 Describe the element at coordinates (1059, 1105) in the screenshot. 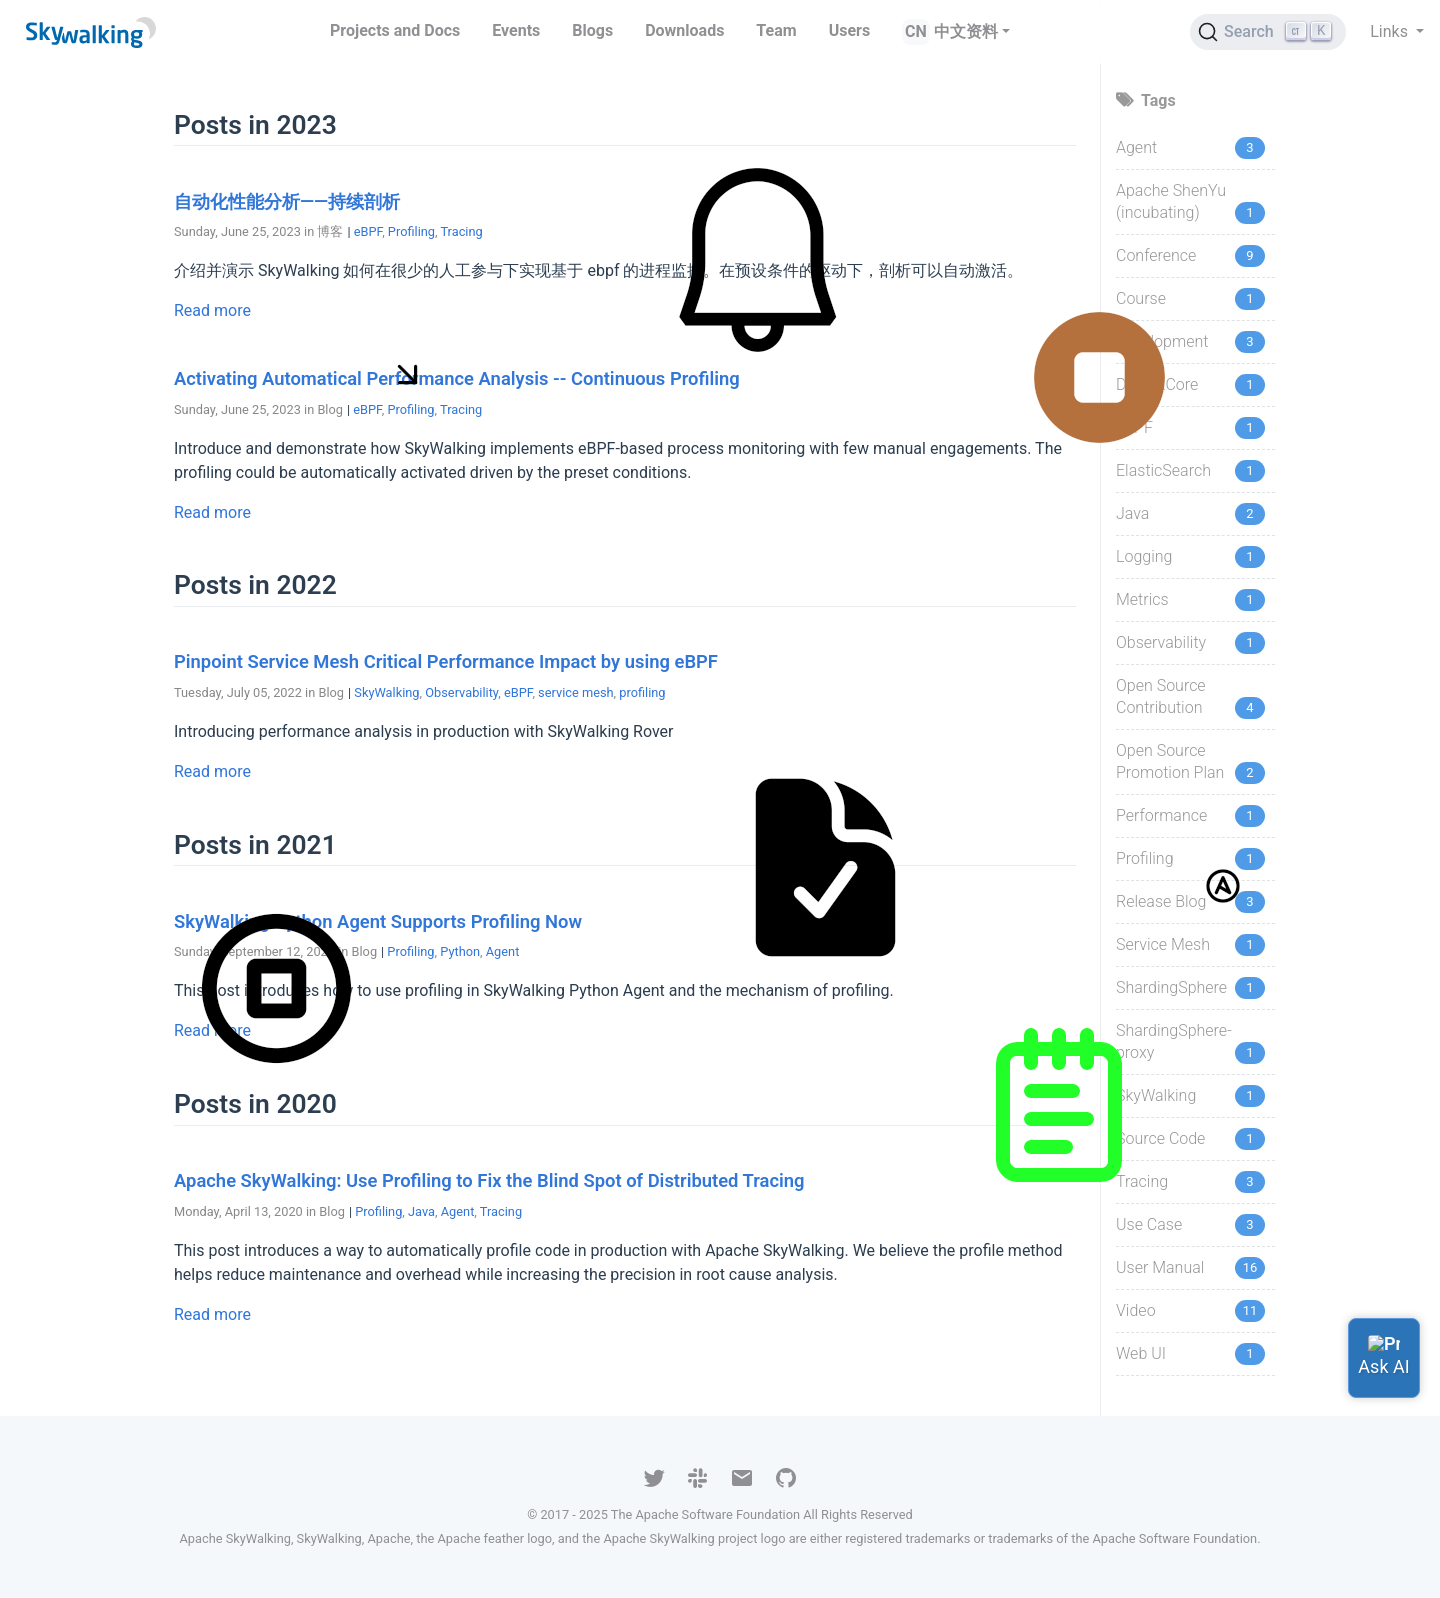

I see `view or edit notes` at that location.